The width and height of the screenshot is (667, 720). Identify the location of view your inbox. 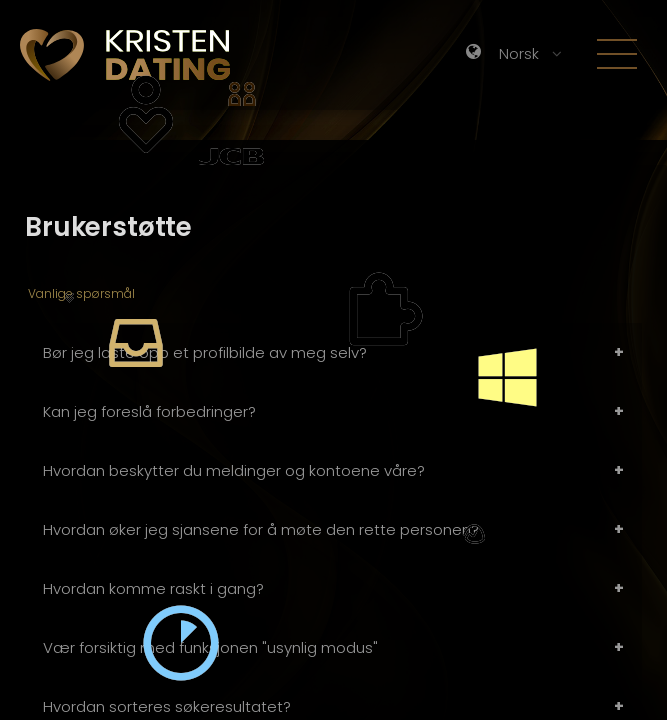
(136, 343).